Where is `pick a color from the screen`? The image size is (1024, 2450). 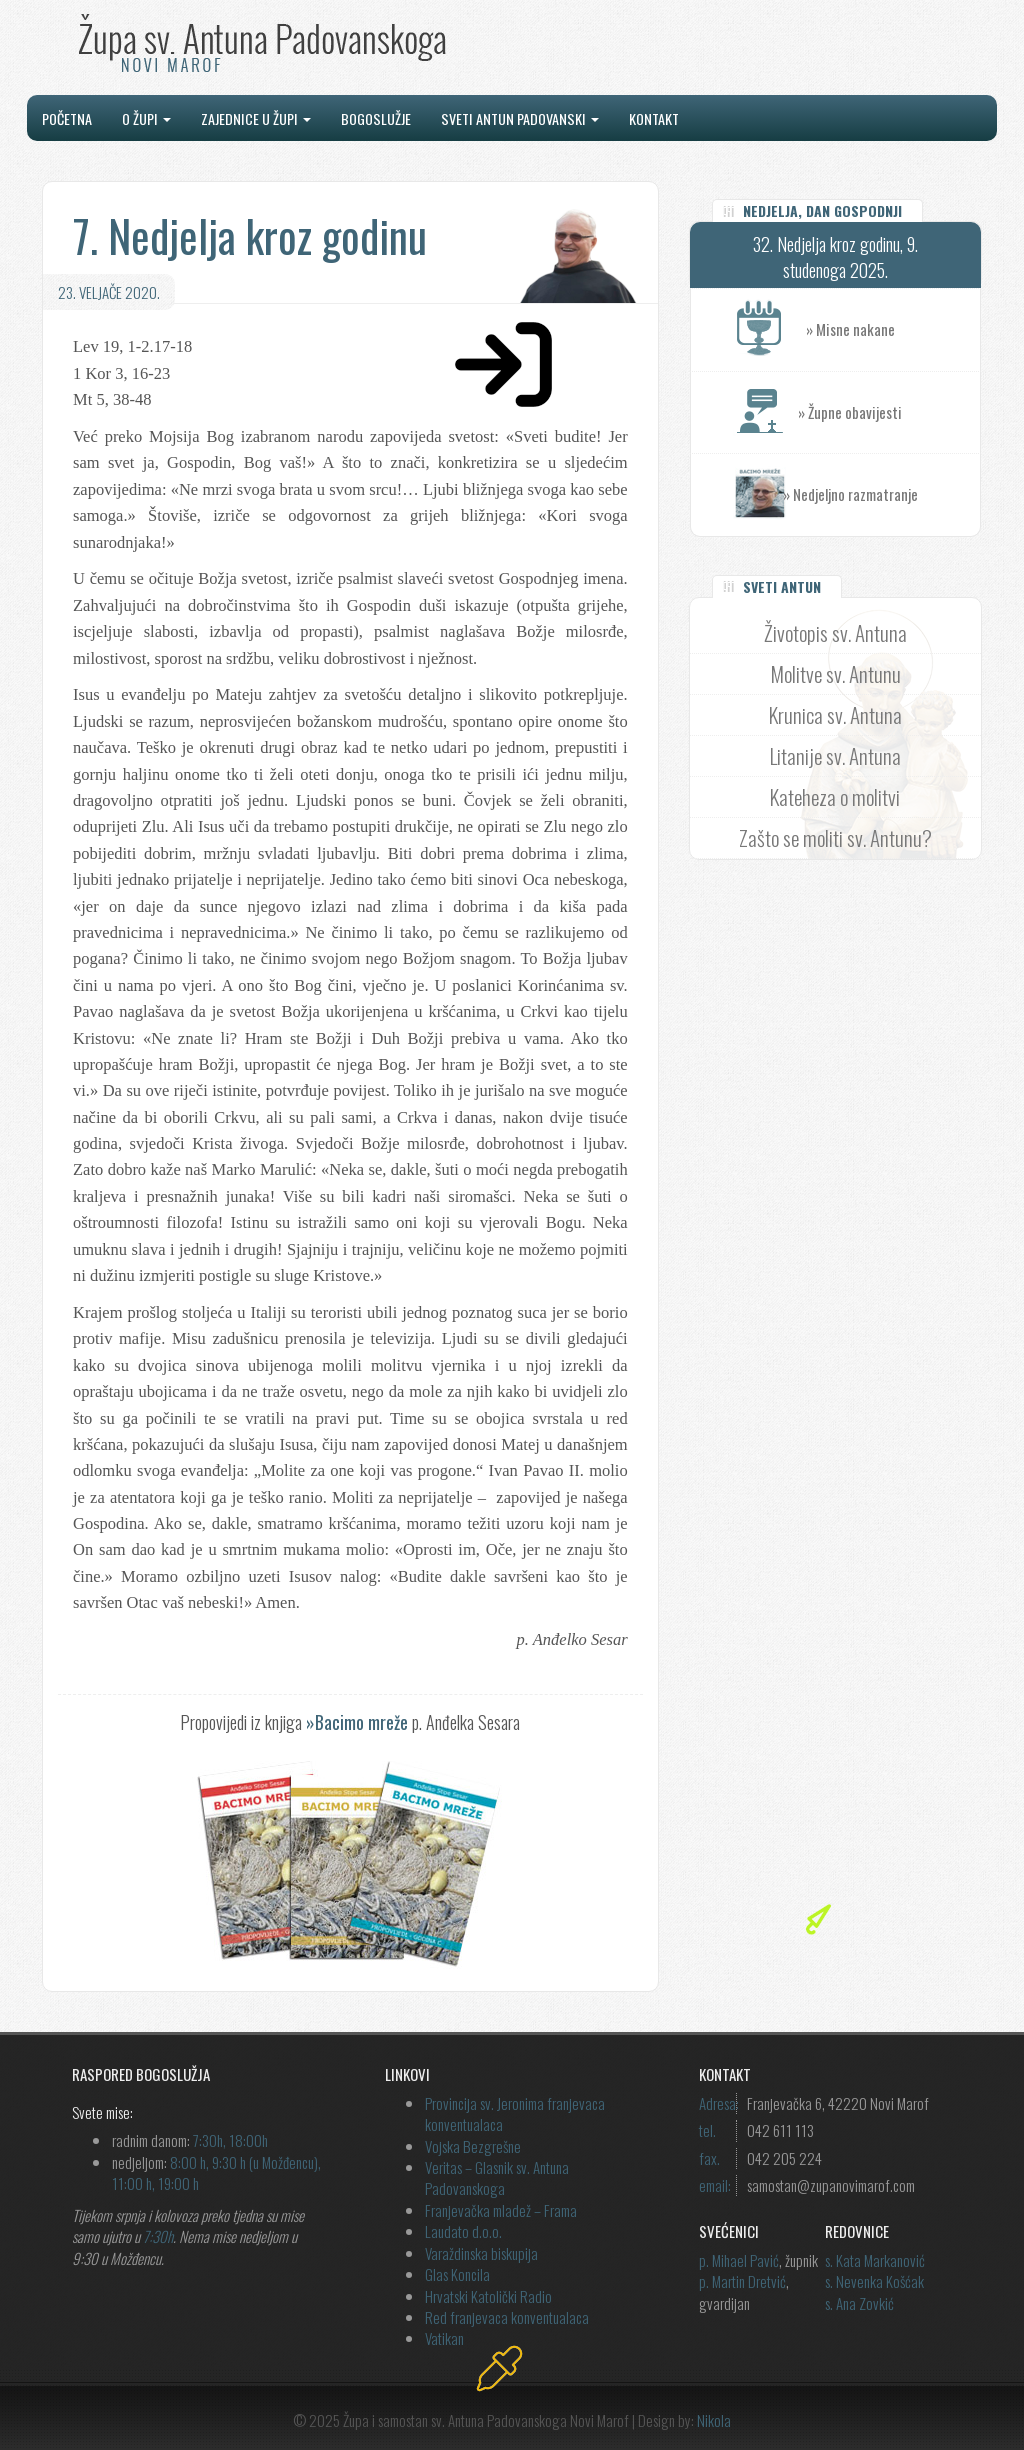
pick a color from the screen is located at coordinates (499, 2368).